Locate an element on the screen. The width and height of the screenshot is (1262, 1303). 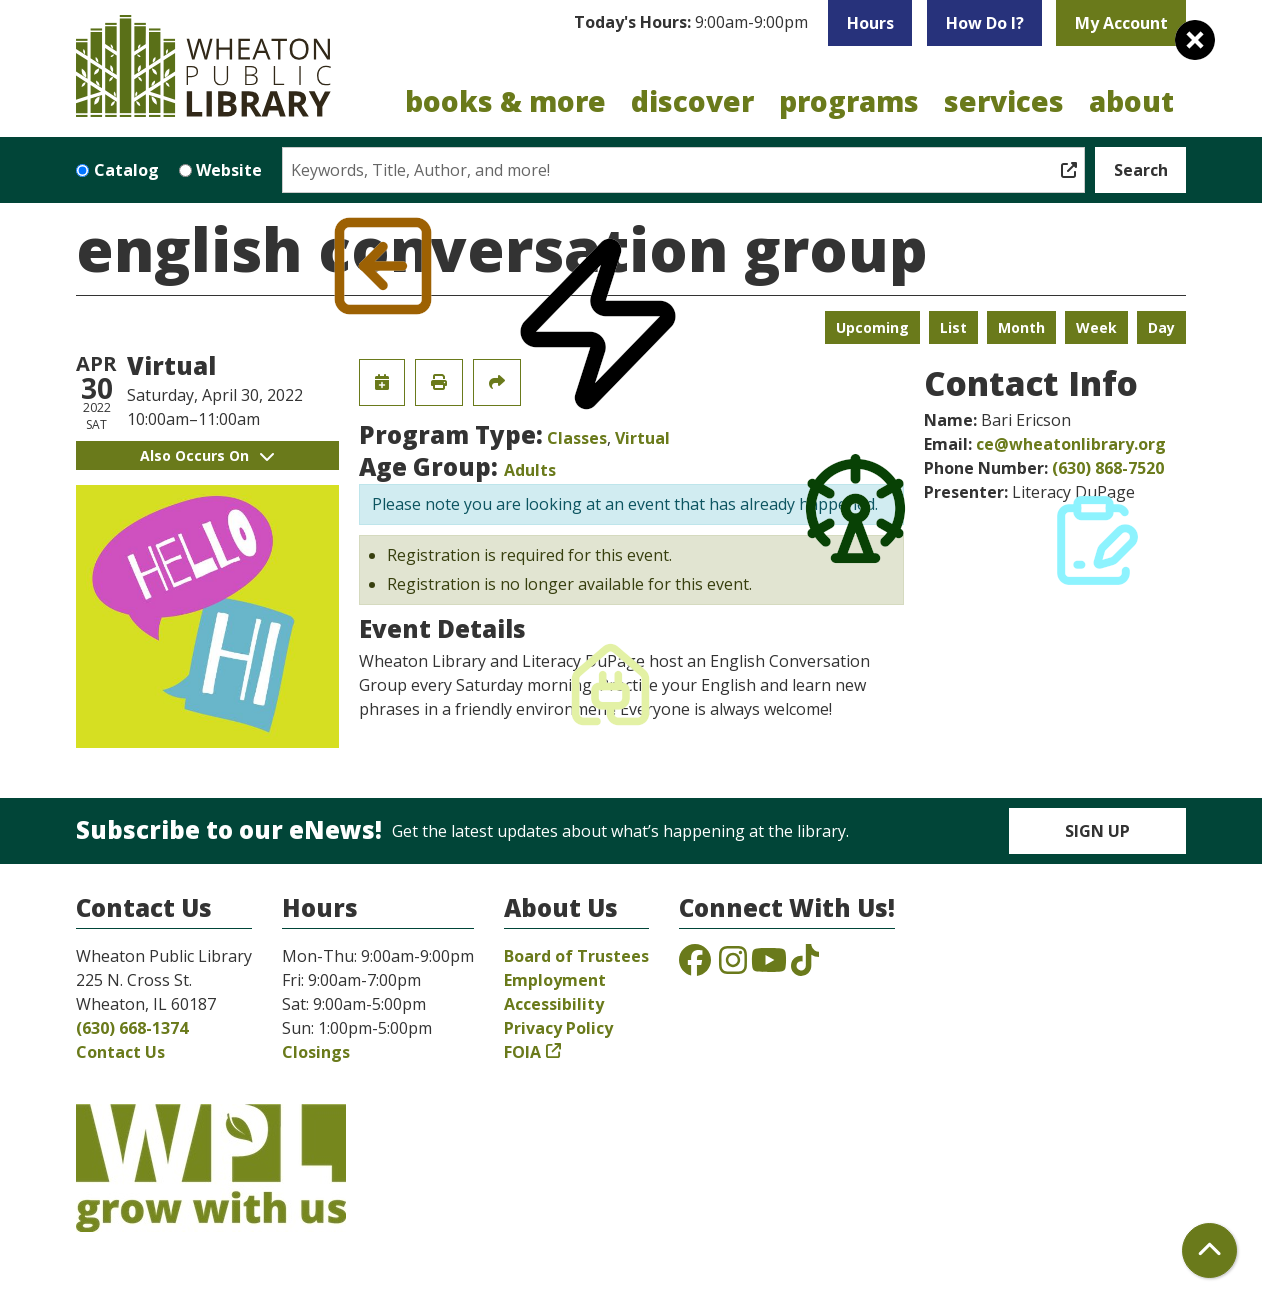
indicates a quick action or instant feature is located at coordinates (598, 324).